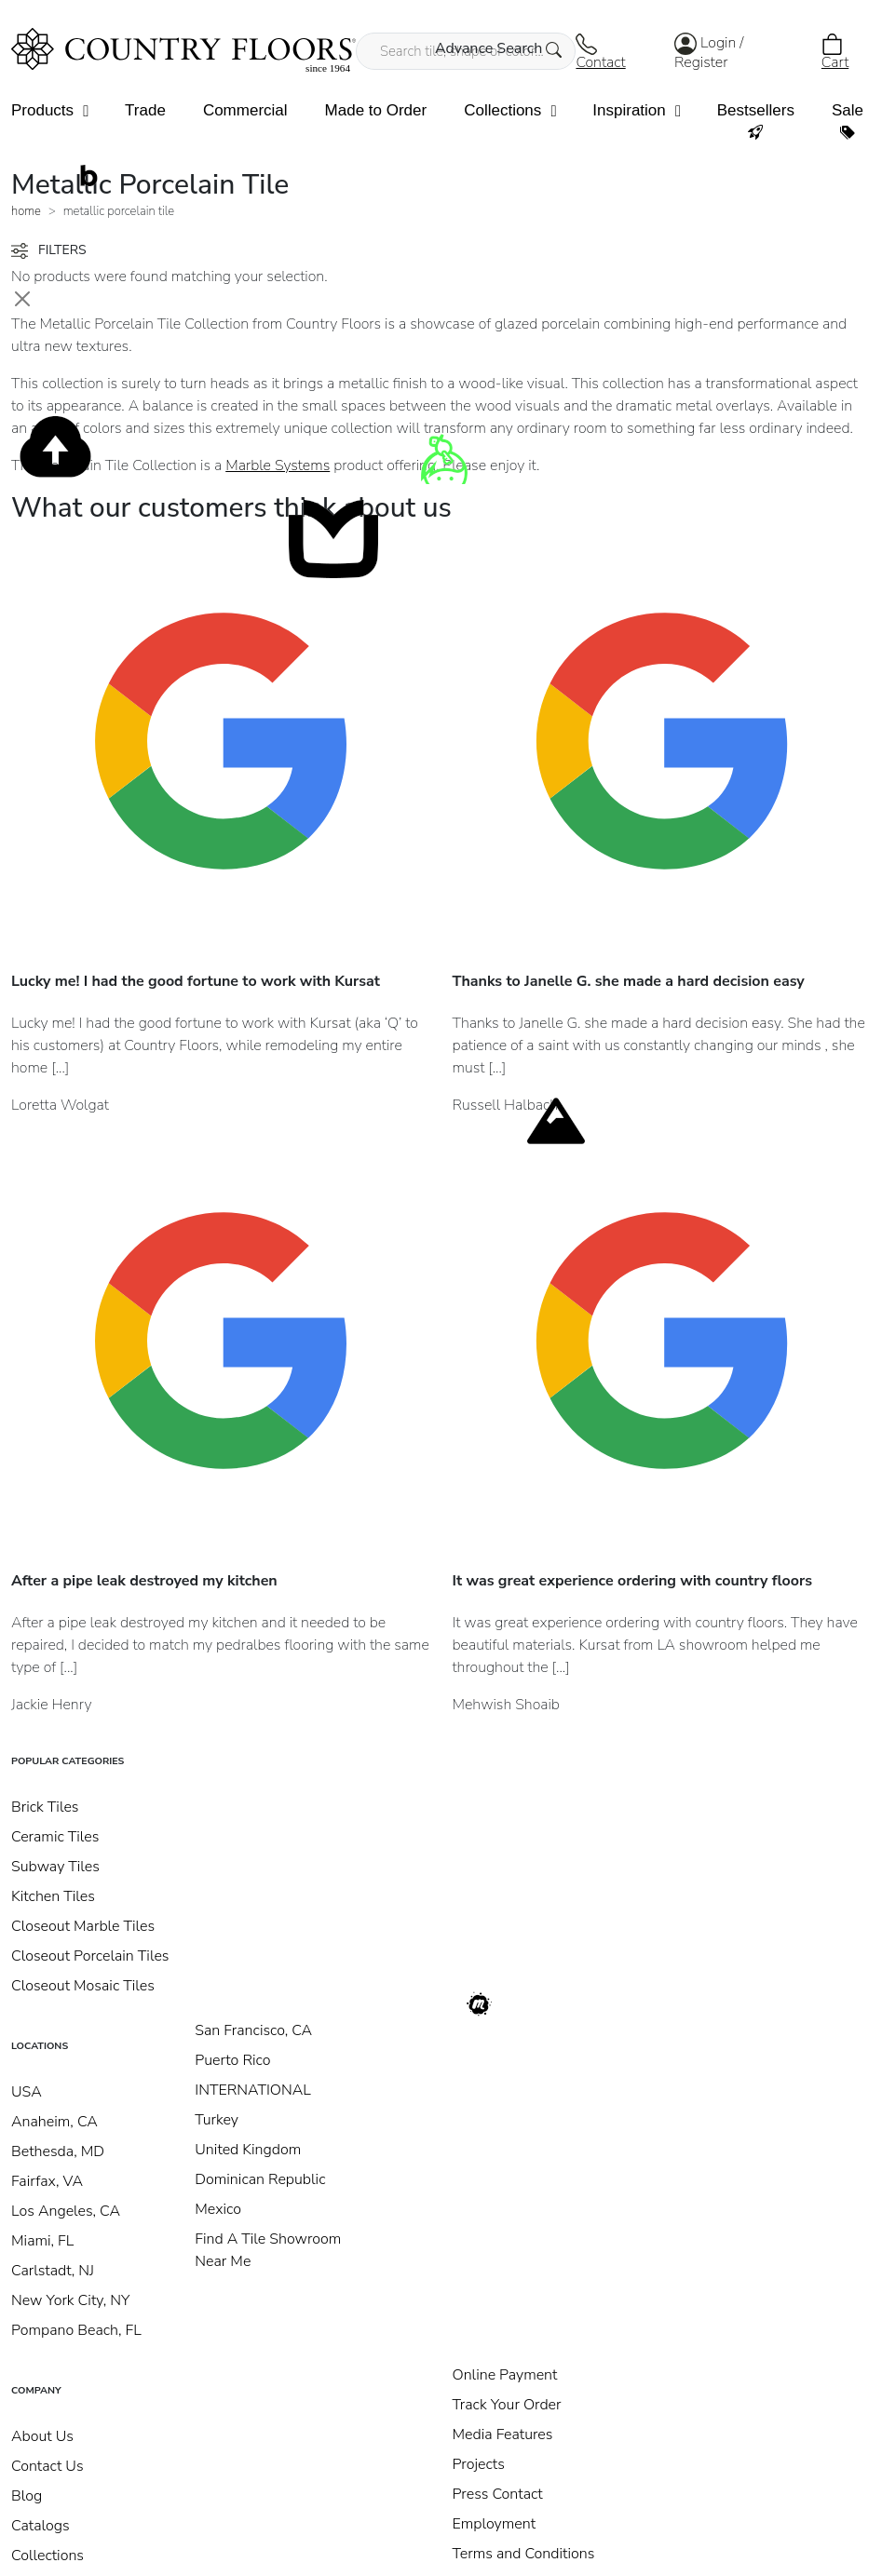 The height and width of the screenshot is (2576, 882). What do you see at coordinates (55, 448) in the screenshot?
I see `upload file to cloud storage` at bounding box center [55, 448].